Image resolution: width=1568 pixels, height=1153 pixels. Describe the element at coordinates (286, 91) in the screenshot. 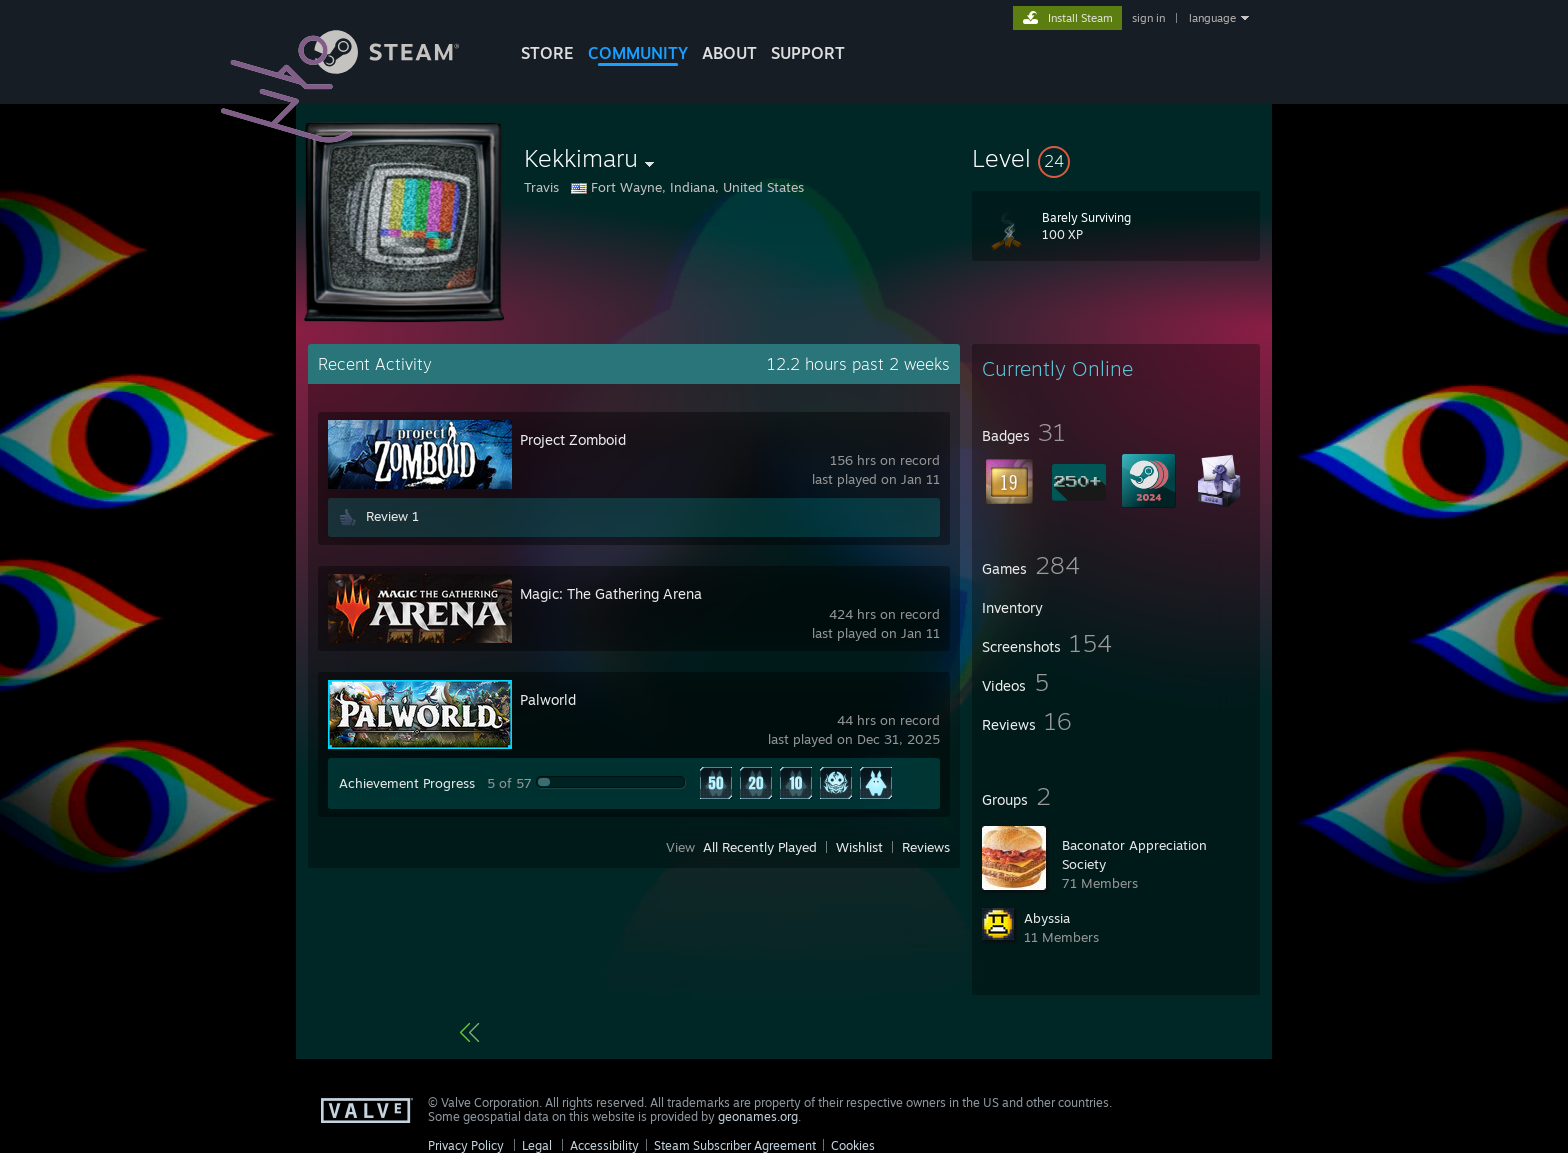

I see `access ski resort or winter sports information` at that location.